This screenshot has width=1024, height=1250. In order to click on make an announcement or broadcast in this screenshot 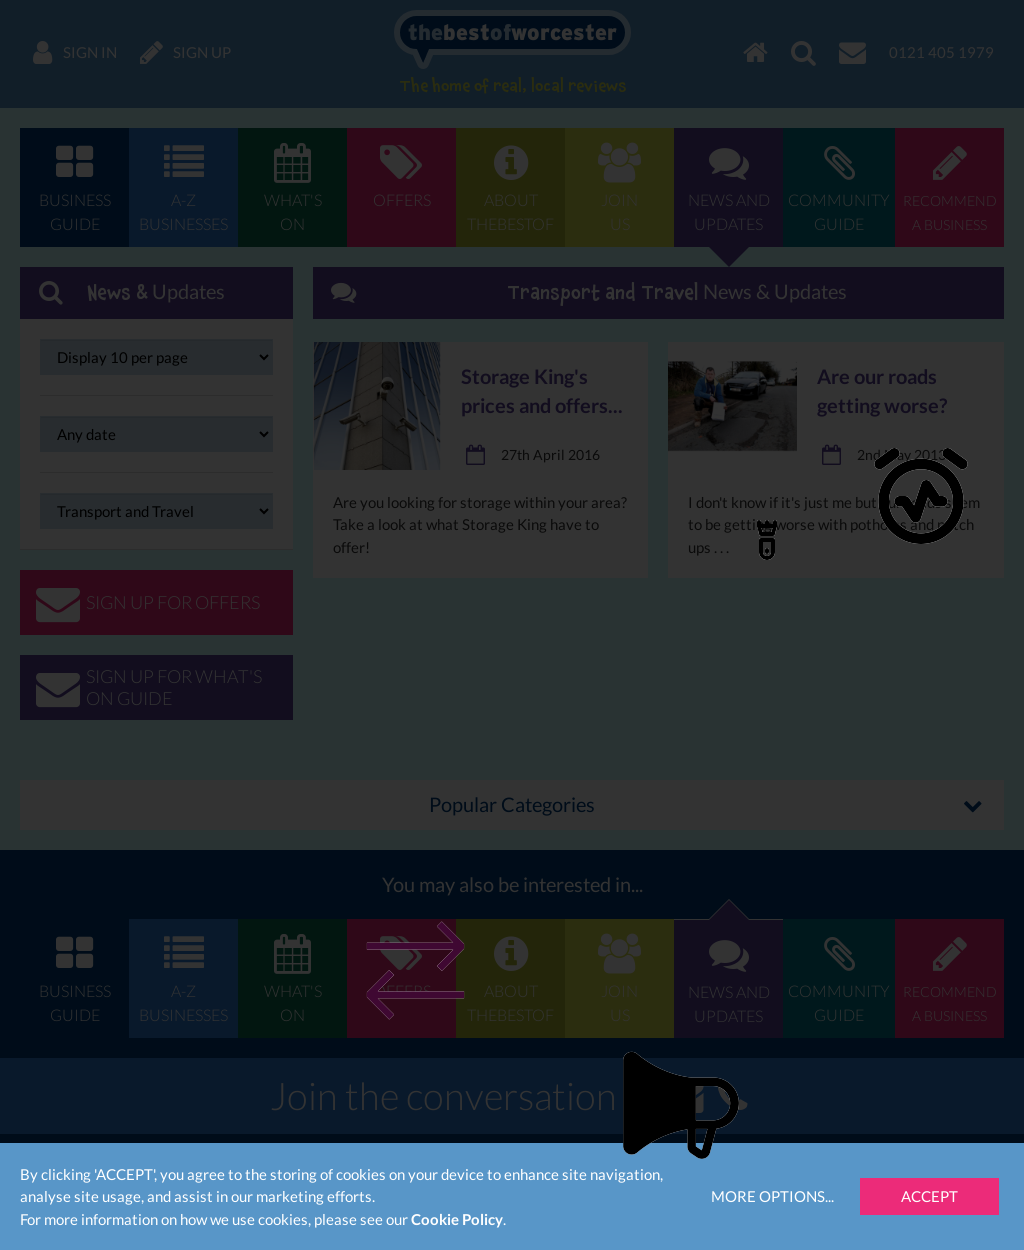, I will do `click(674, 1107)`.